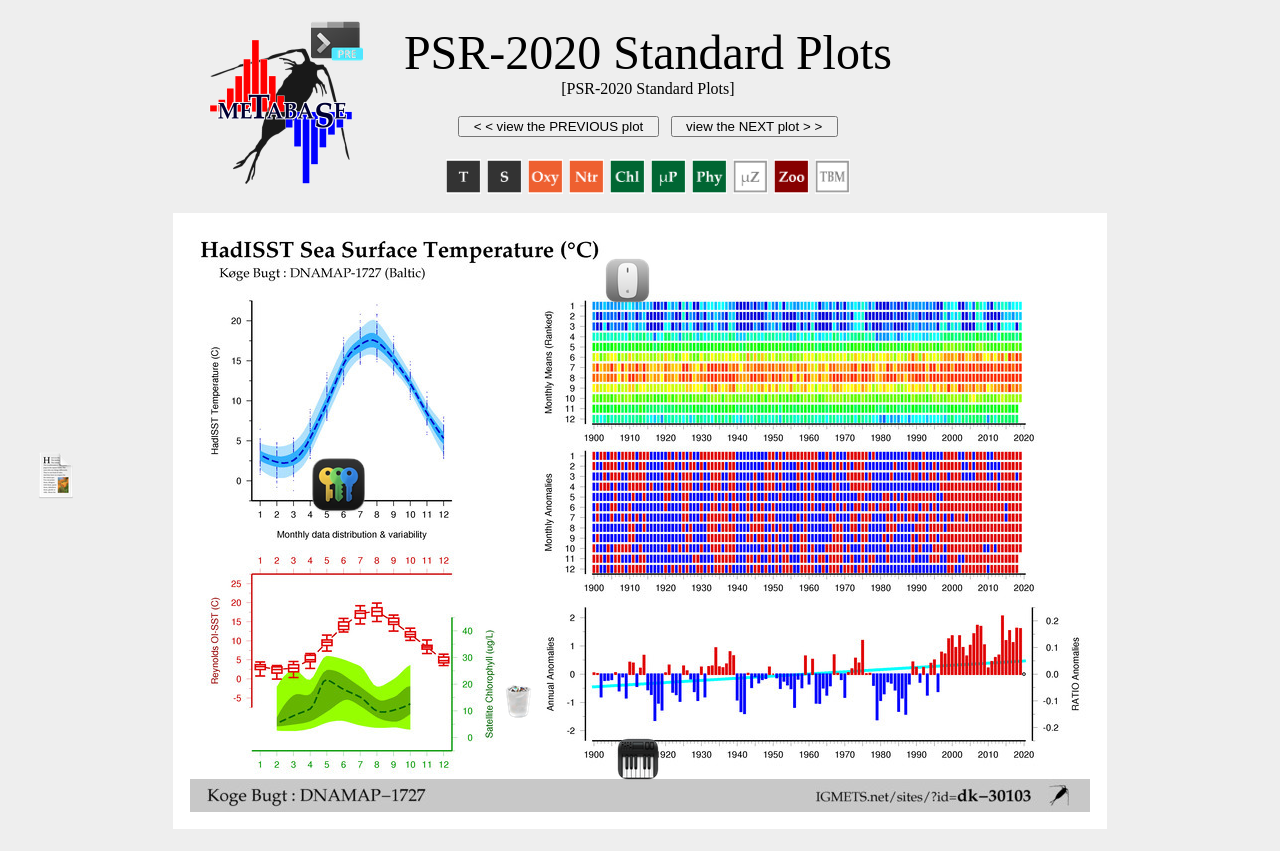 This screenshot has height=851, width=1280. Describe the element at coordinates (518, 701) in the screenshot. I see `trash bin containing deleted files` at that location.